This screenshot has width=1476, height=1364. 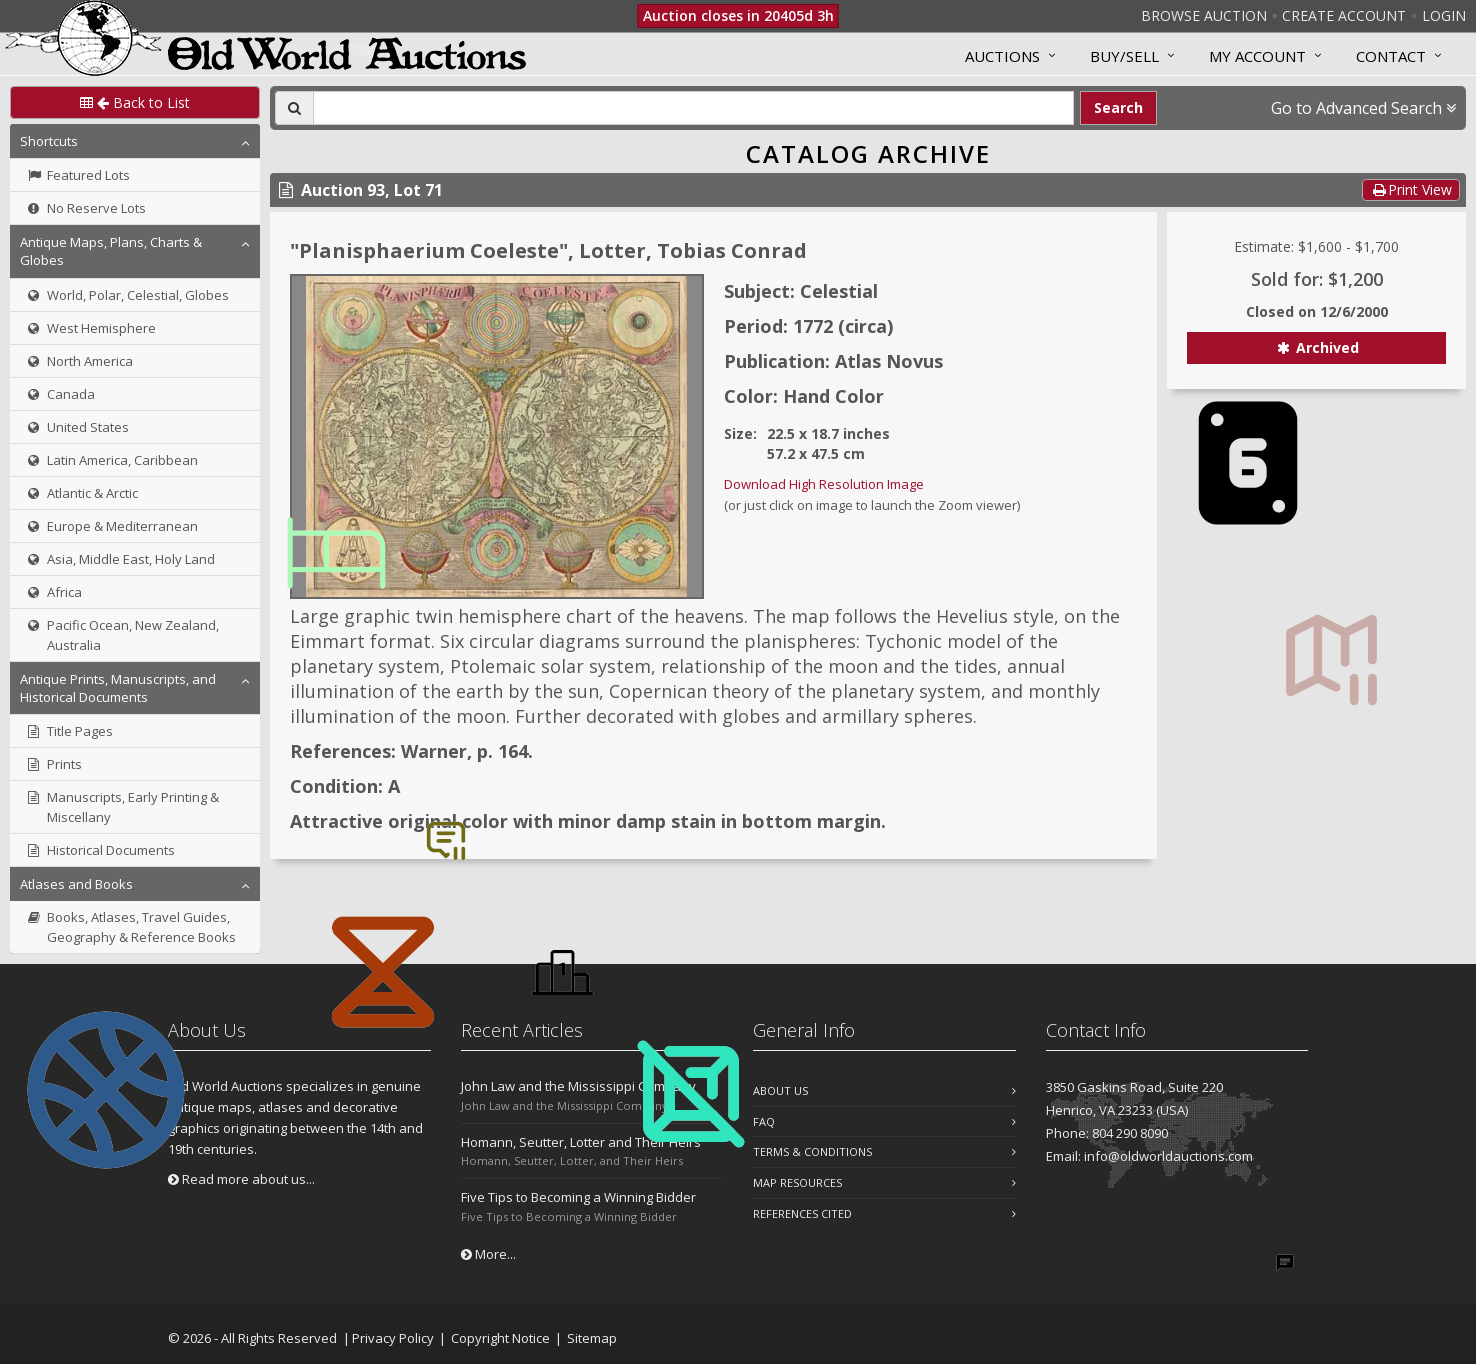 I want to click on access basketball or sports-related content, so click(x=106, y=1090).